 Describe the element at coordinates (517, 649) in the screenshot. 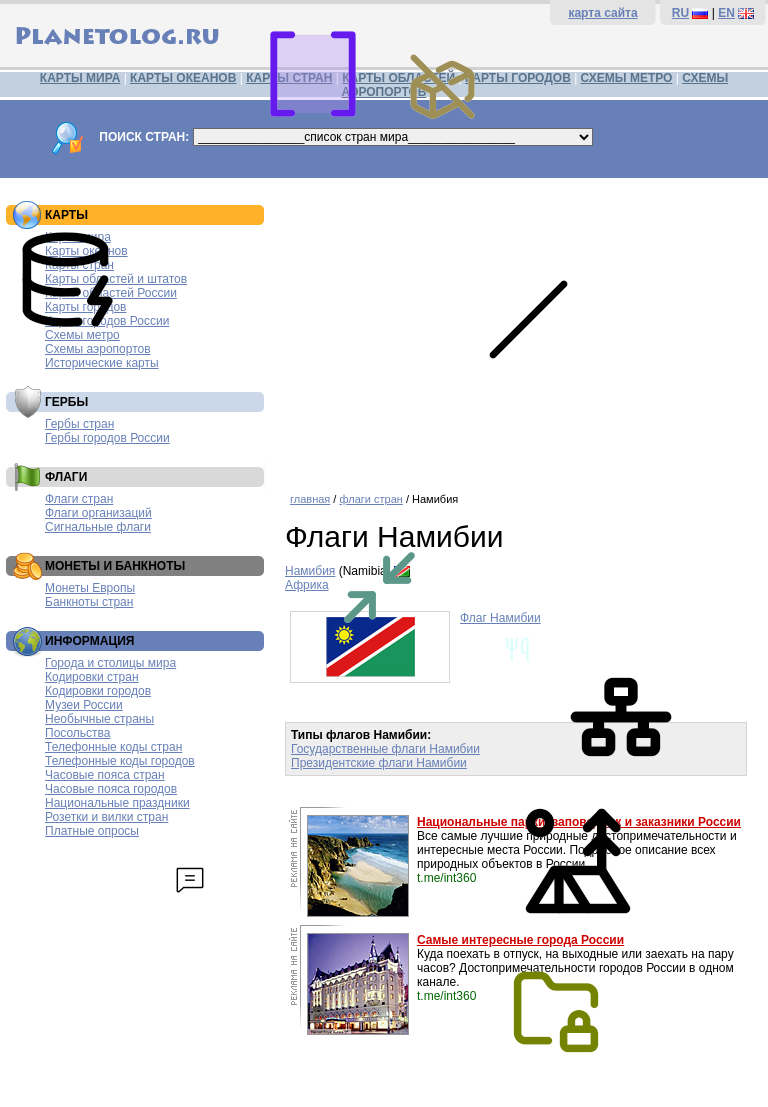

I see `browse restaurants or dining options` at that location.